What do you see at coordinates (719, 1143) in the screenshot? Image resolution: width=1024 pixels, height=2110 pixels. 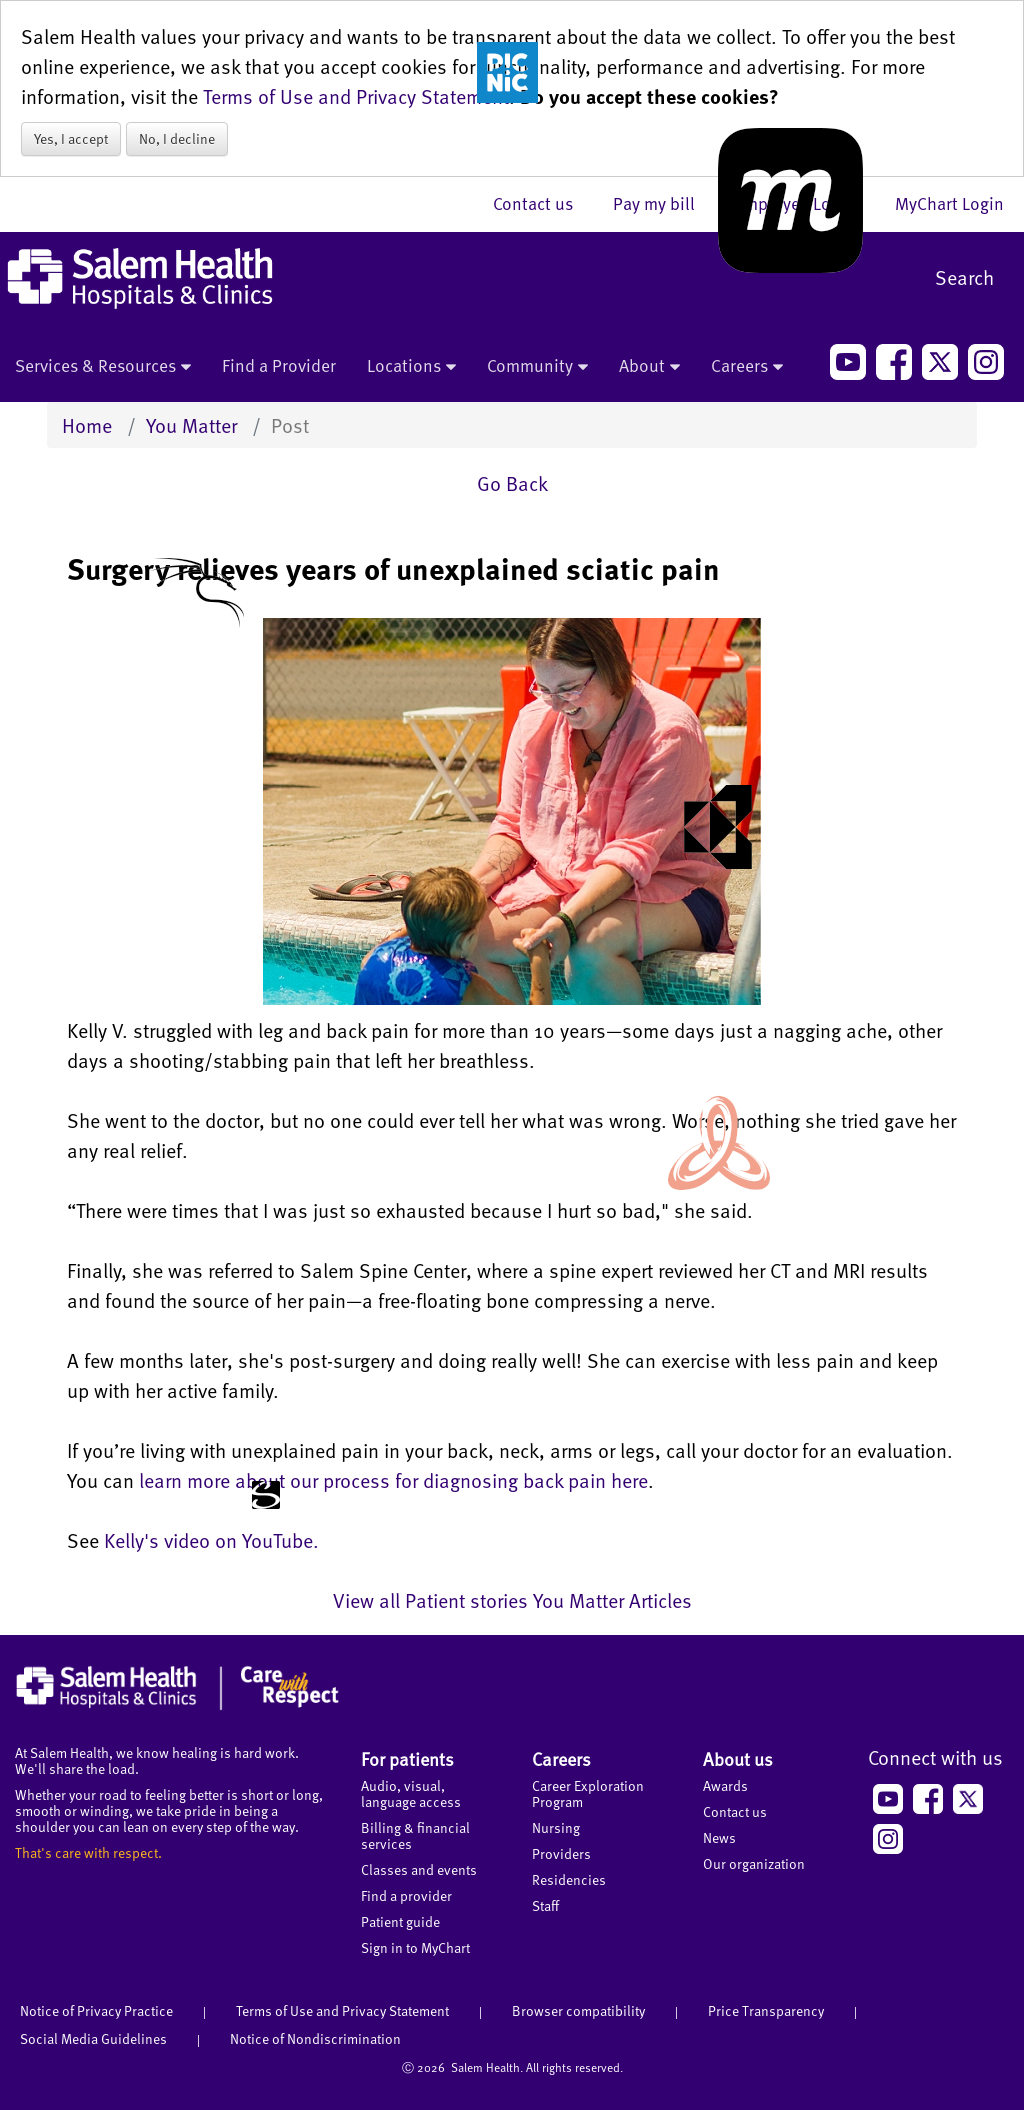 I see `treyarch game studio logo` at bounding box center [719, 1143].